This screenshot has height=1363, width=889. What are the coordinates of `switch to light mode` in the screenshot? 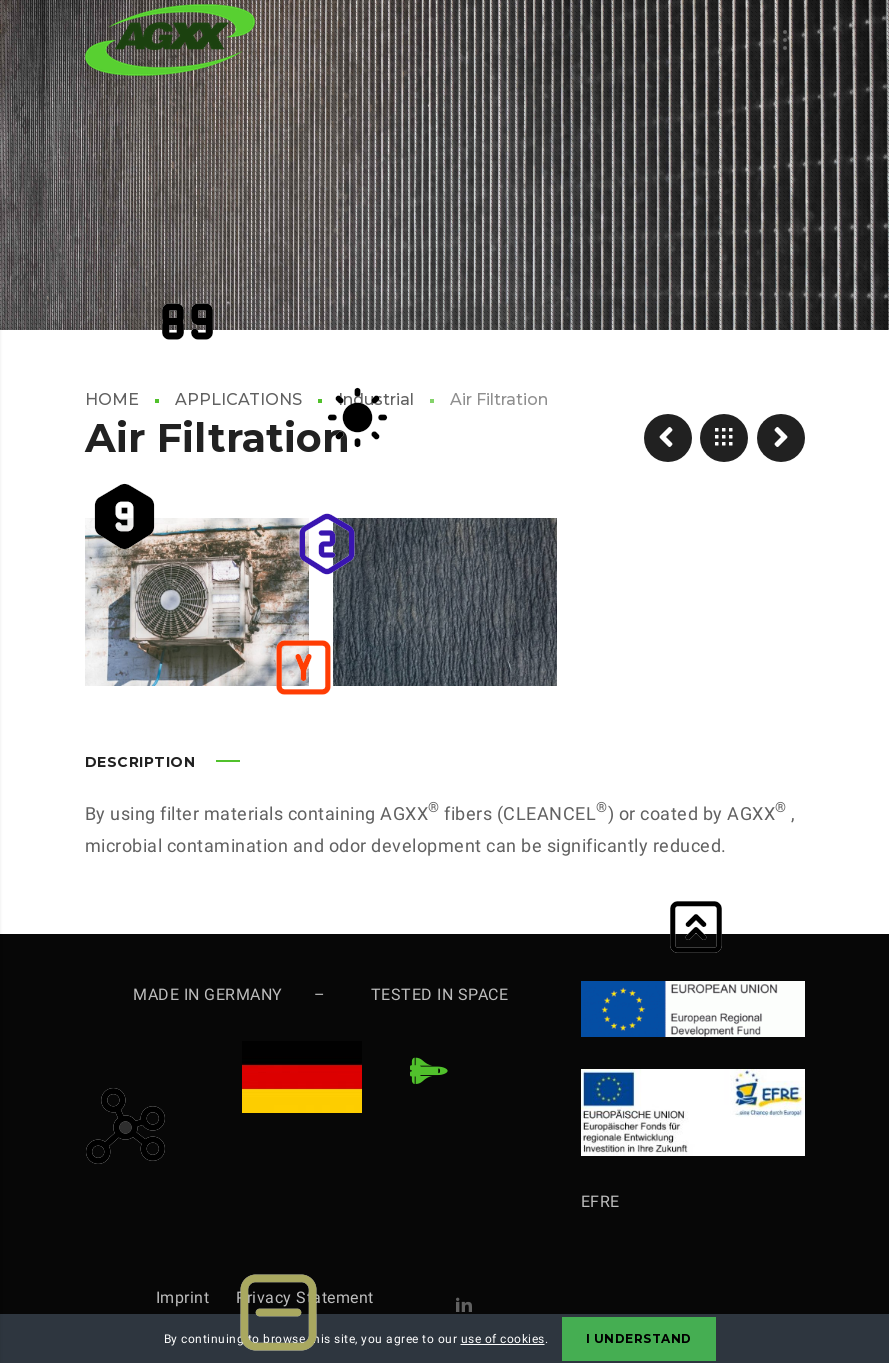 It's located at (357, 417).